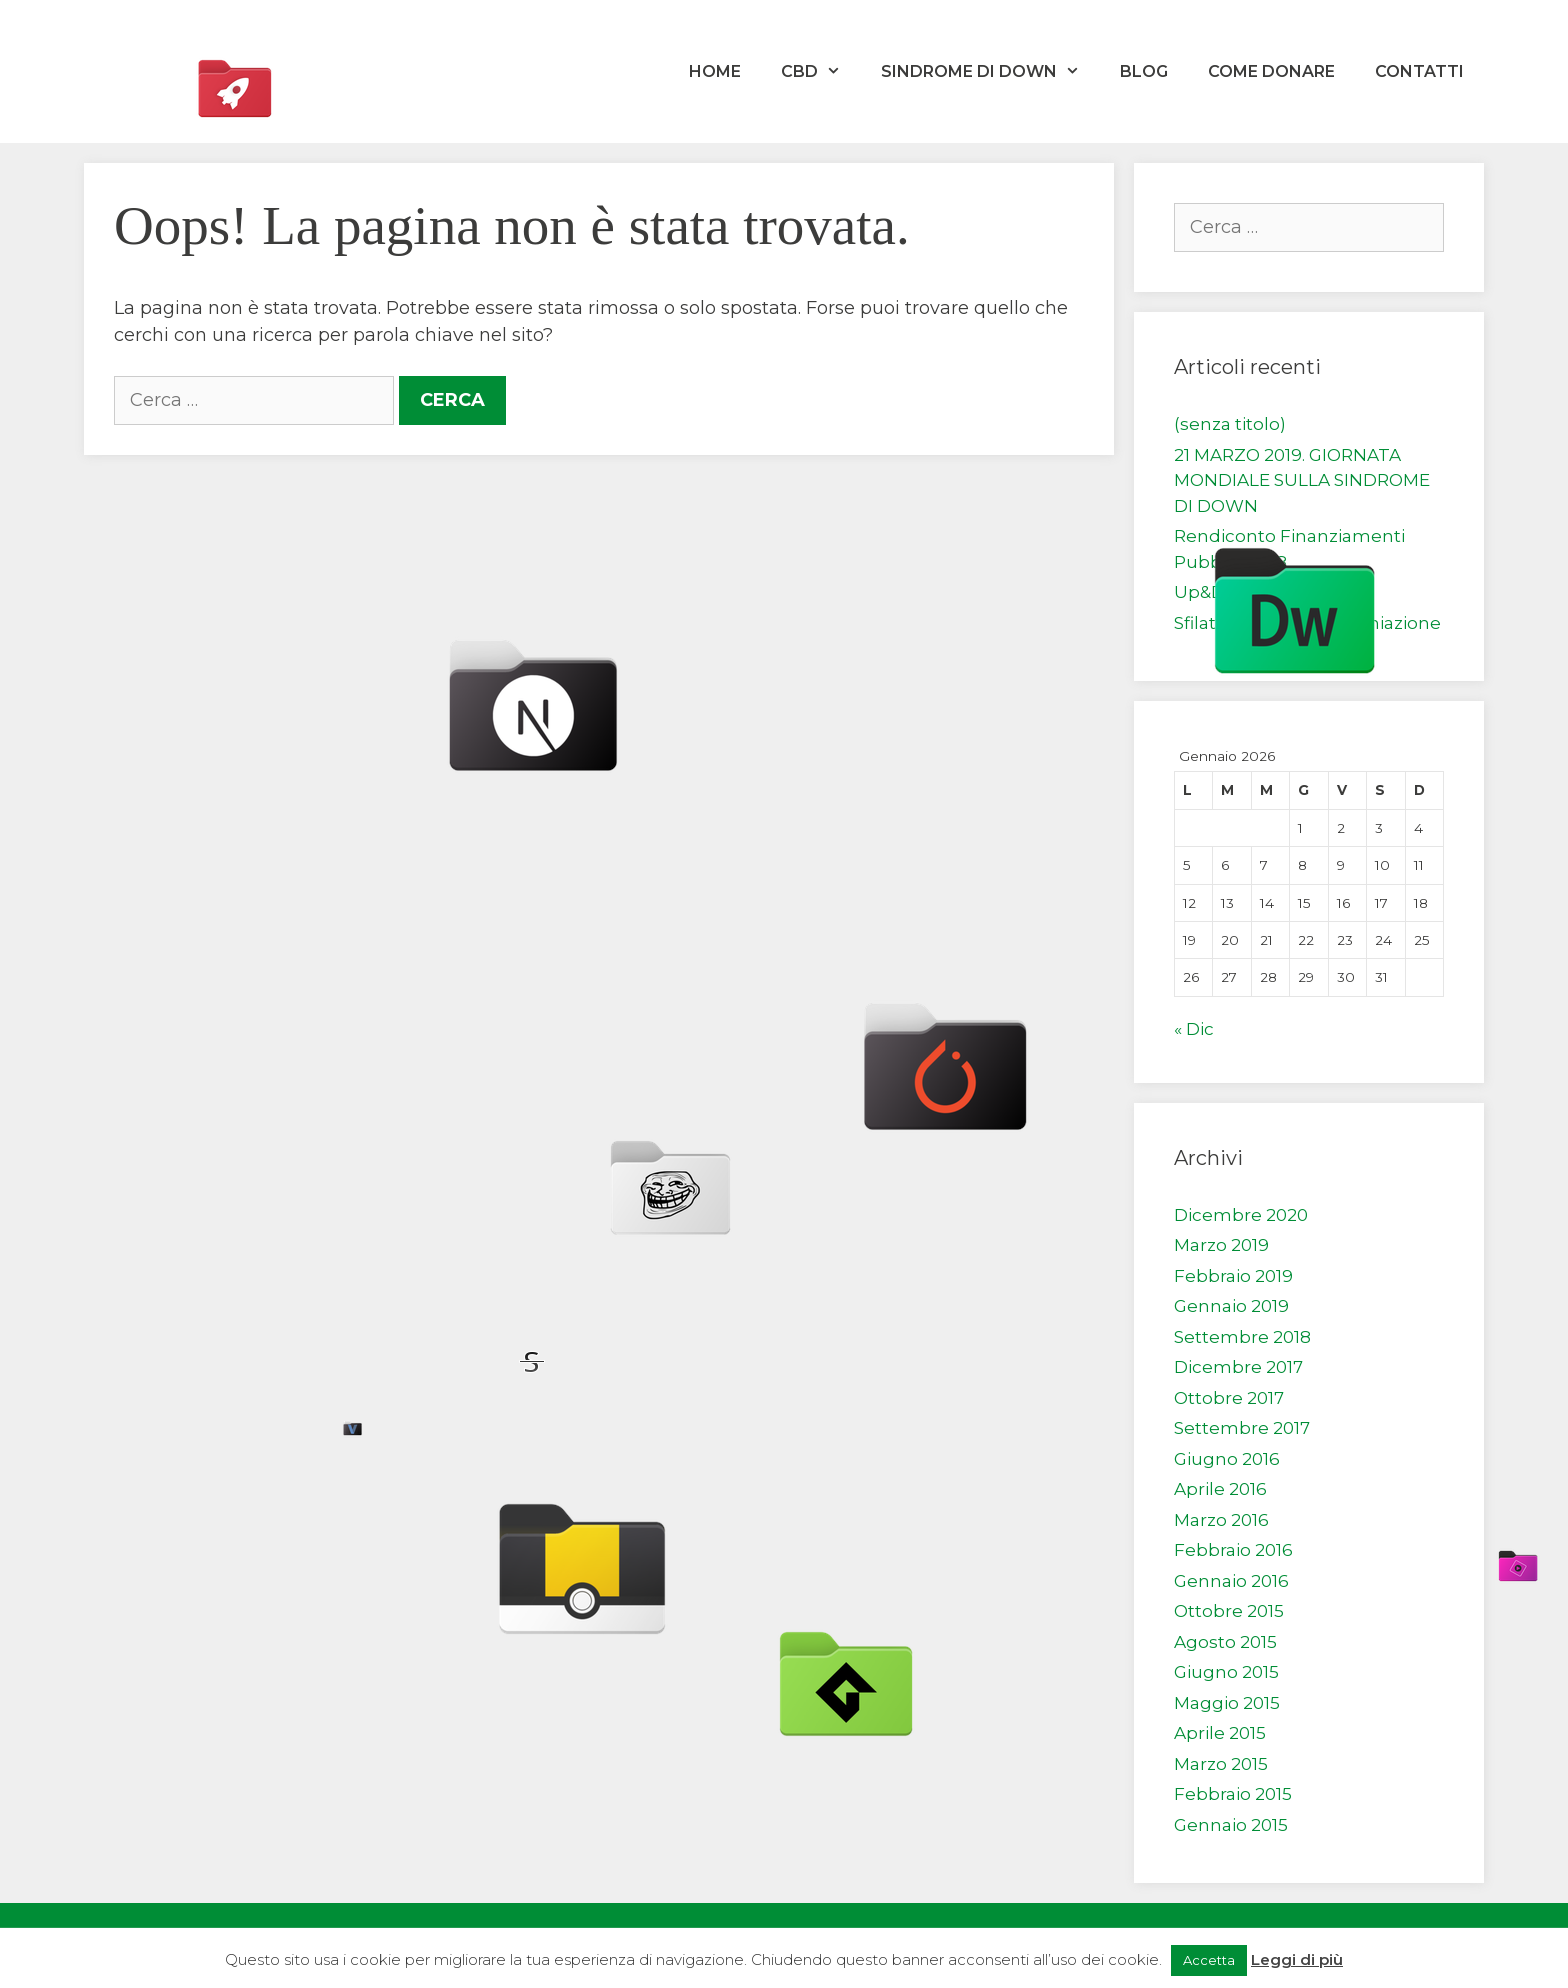 The width and height of the screenshot is (1568, 1988). I want to click on open next.js project folder, so click(532, 709).